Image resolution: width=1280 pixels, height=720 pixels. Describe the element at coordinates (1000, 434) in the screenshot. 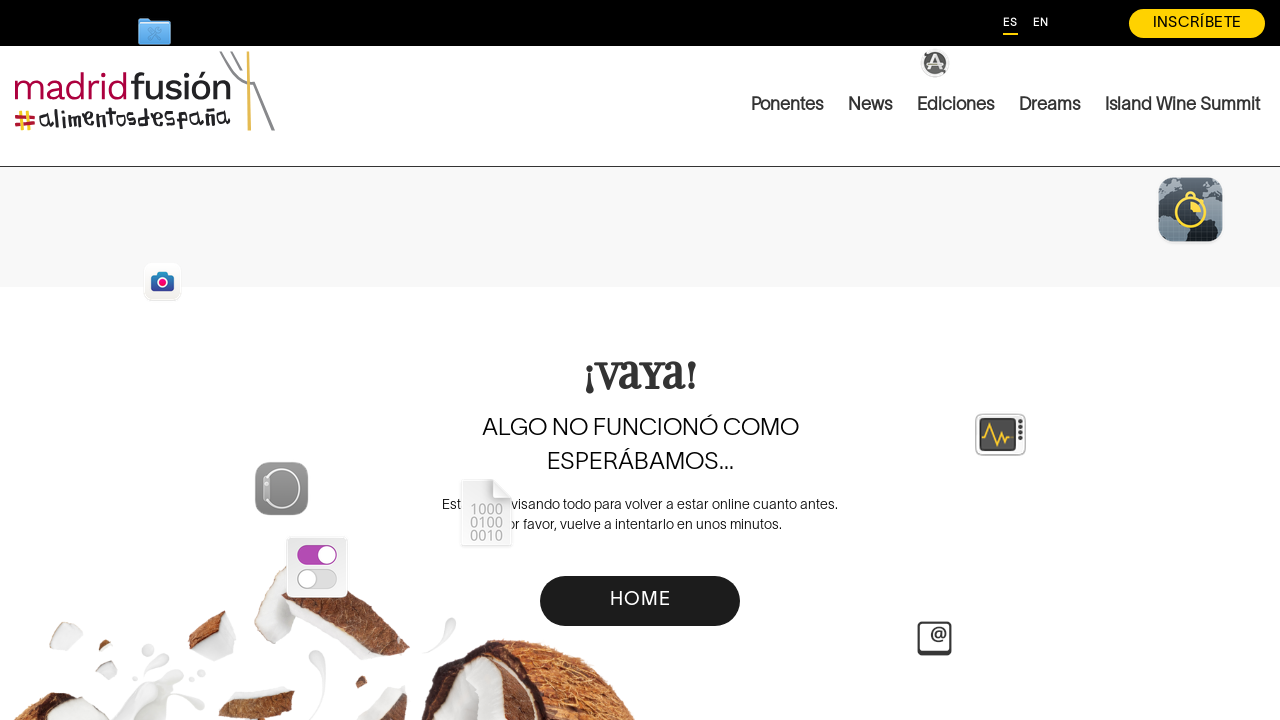

I see `open htop system monitor application` at that location.